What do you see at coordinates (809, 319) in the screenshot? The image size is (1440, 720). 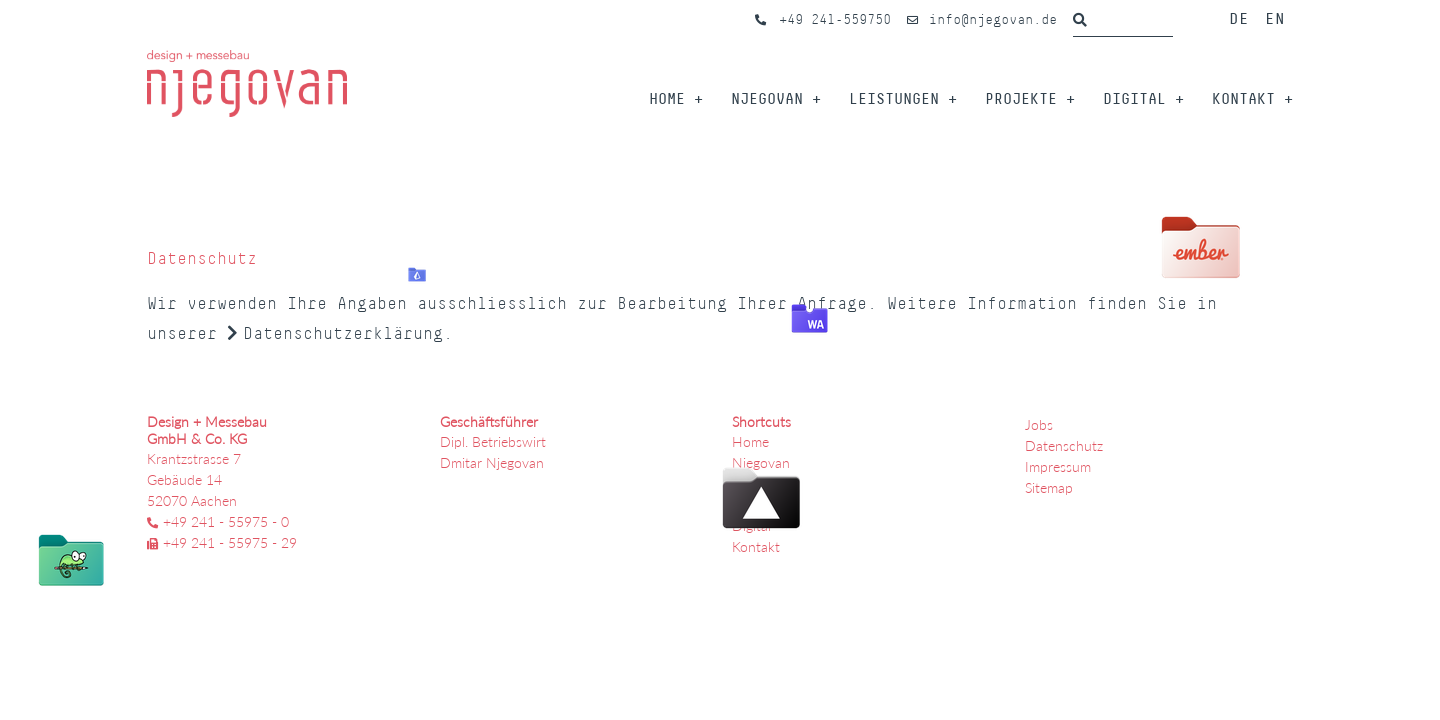 I see `folder containing webassembly project files` at bounding box center [809, 319].